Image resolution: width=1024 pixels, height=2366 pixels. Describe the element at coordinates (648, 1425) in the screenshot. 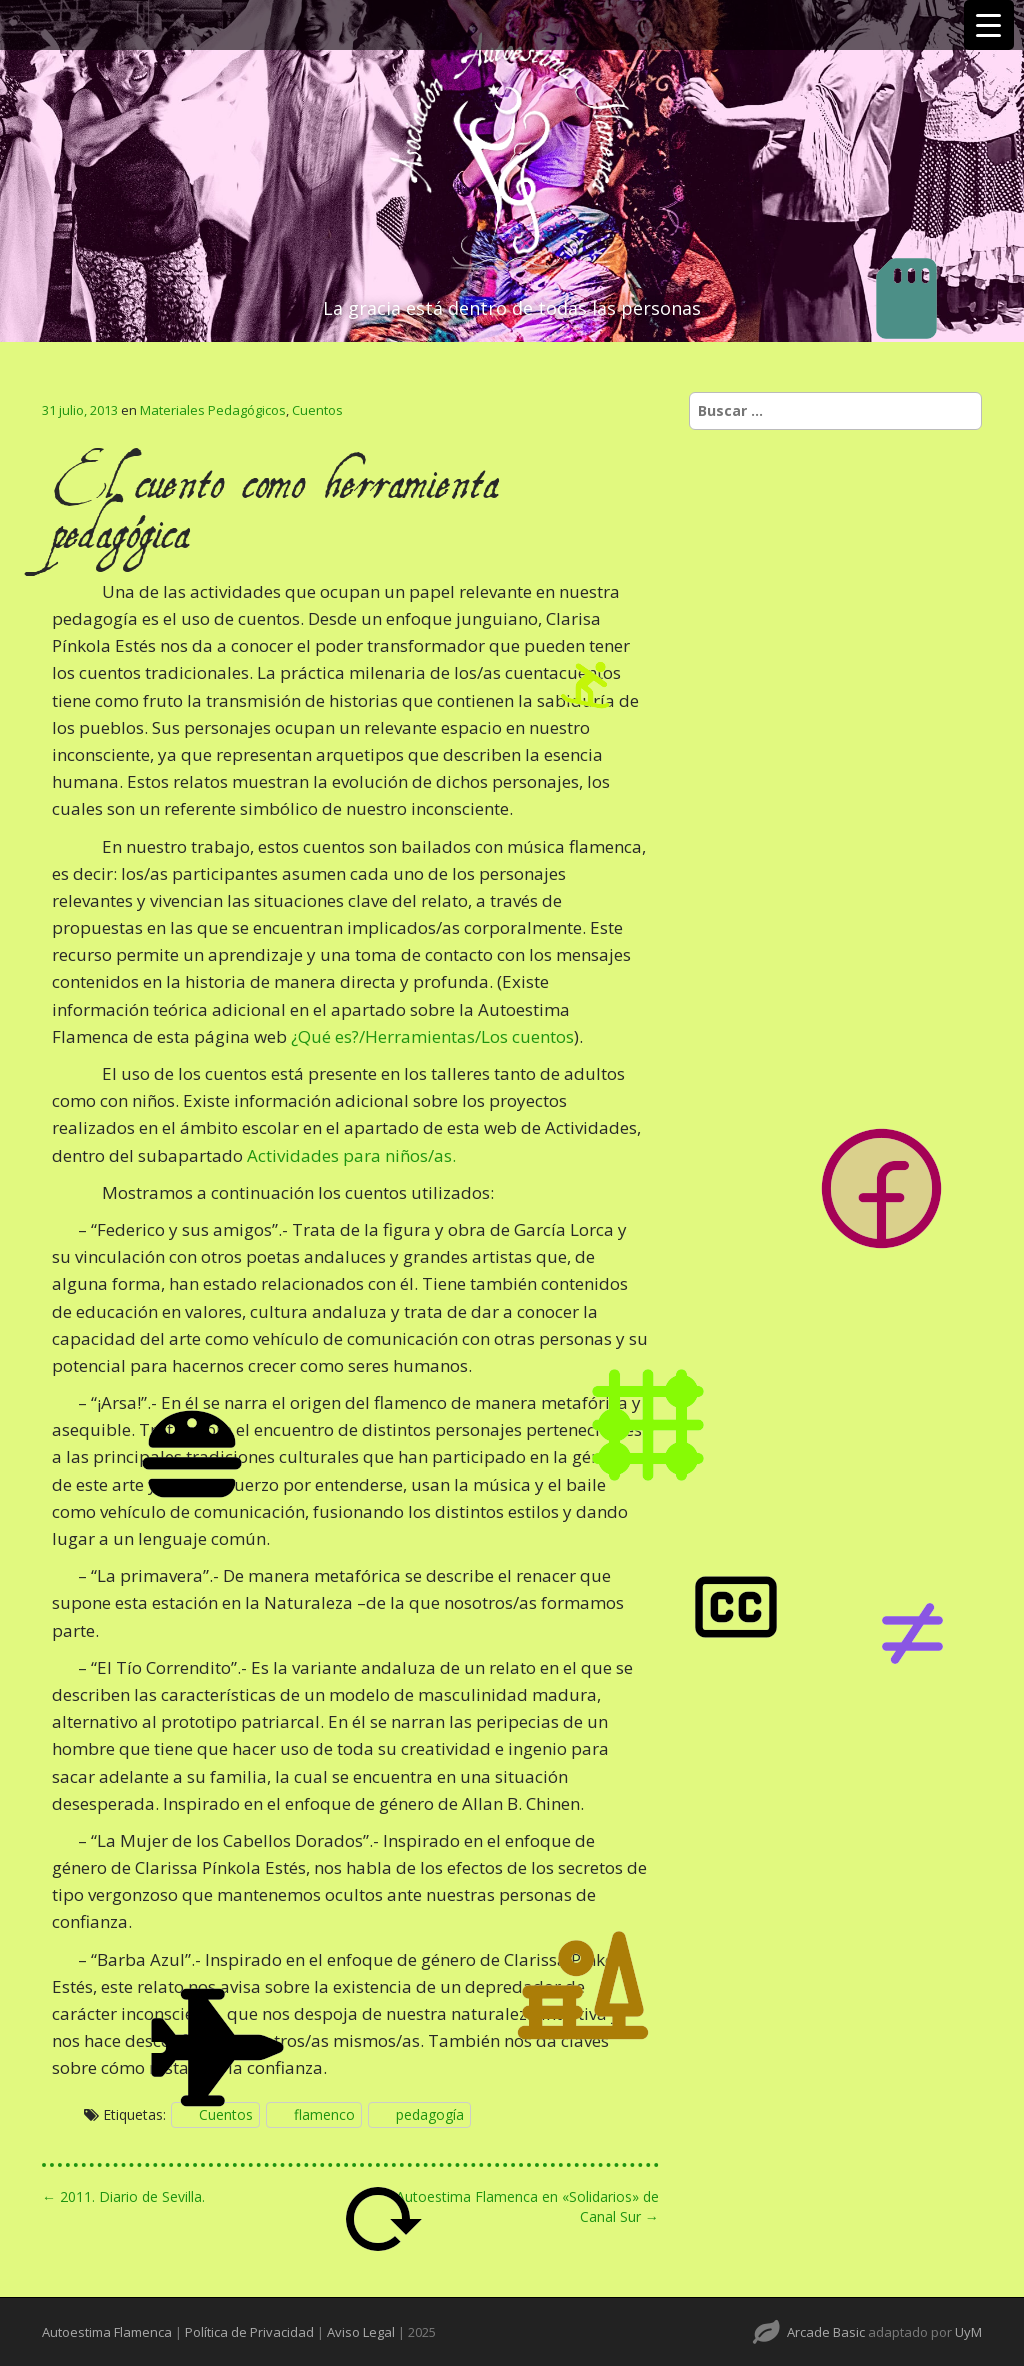

I see `view data grid or chart visualization` at that location.